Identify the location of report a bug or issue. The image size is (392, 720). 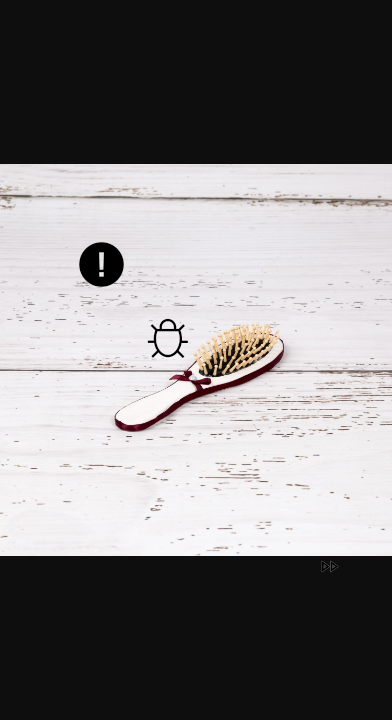
(168, 339).